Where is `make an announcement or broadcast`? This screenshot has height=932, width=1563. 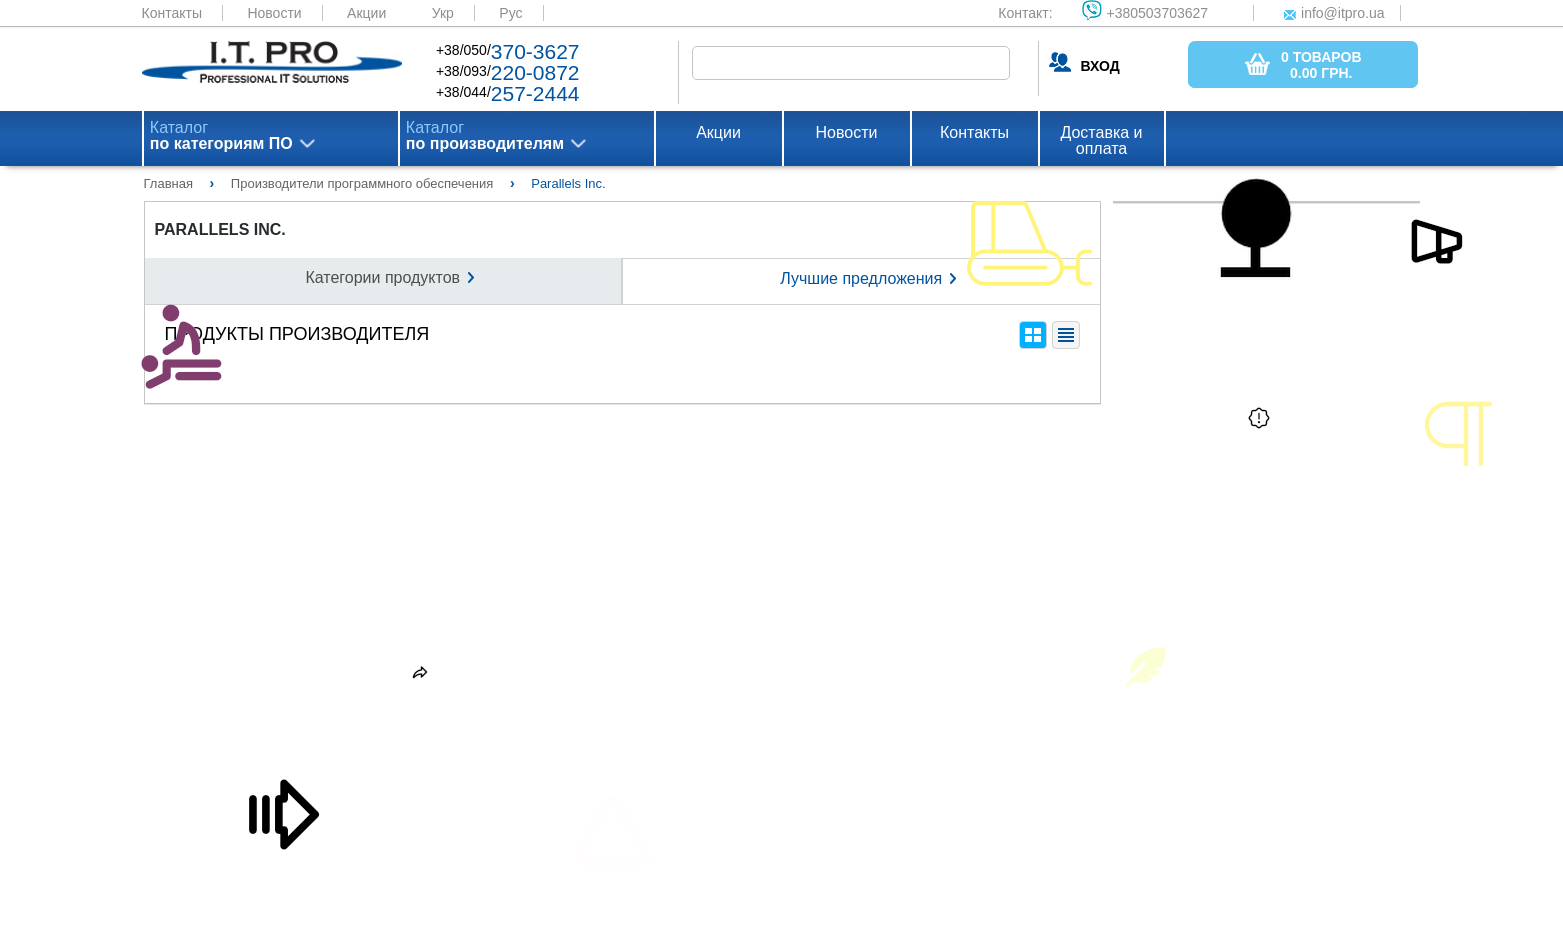
make an announcement or broadcast is located at coordinates (1435, 243).